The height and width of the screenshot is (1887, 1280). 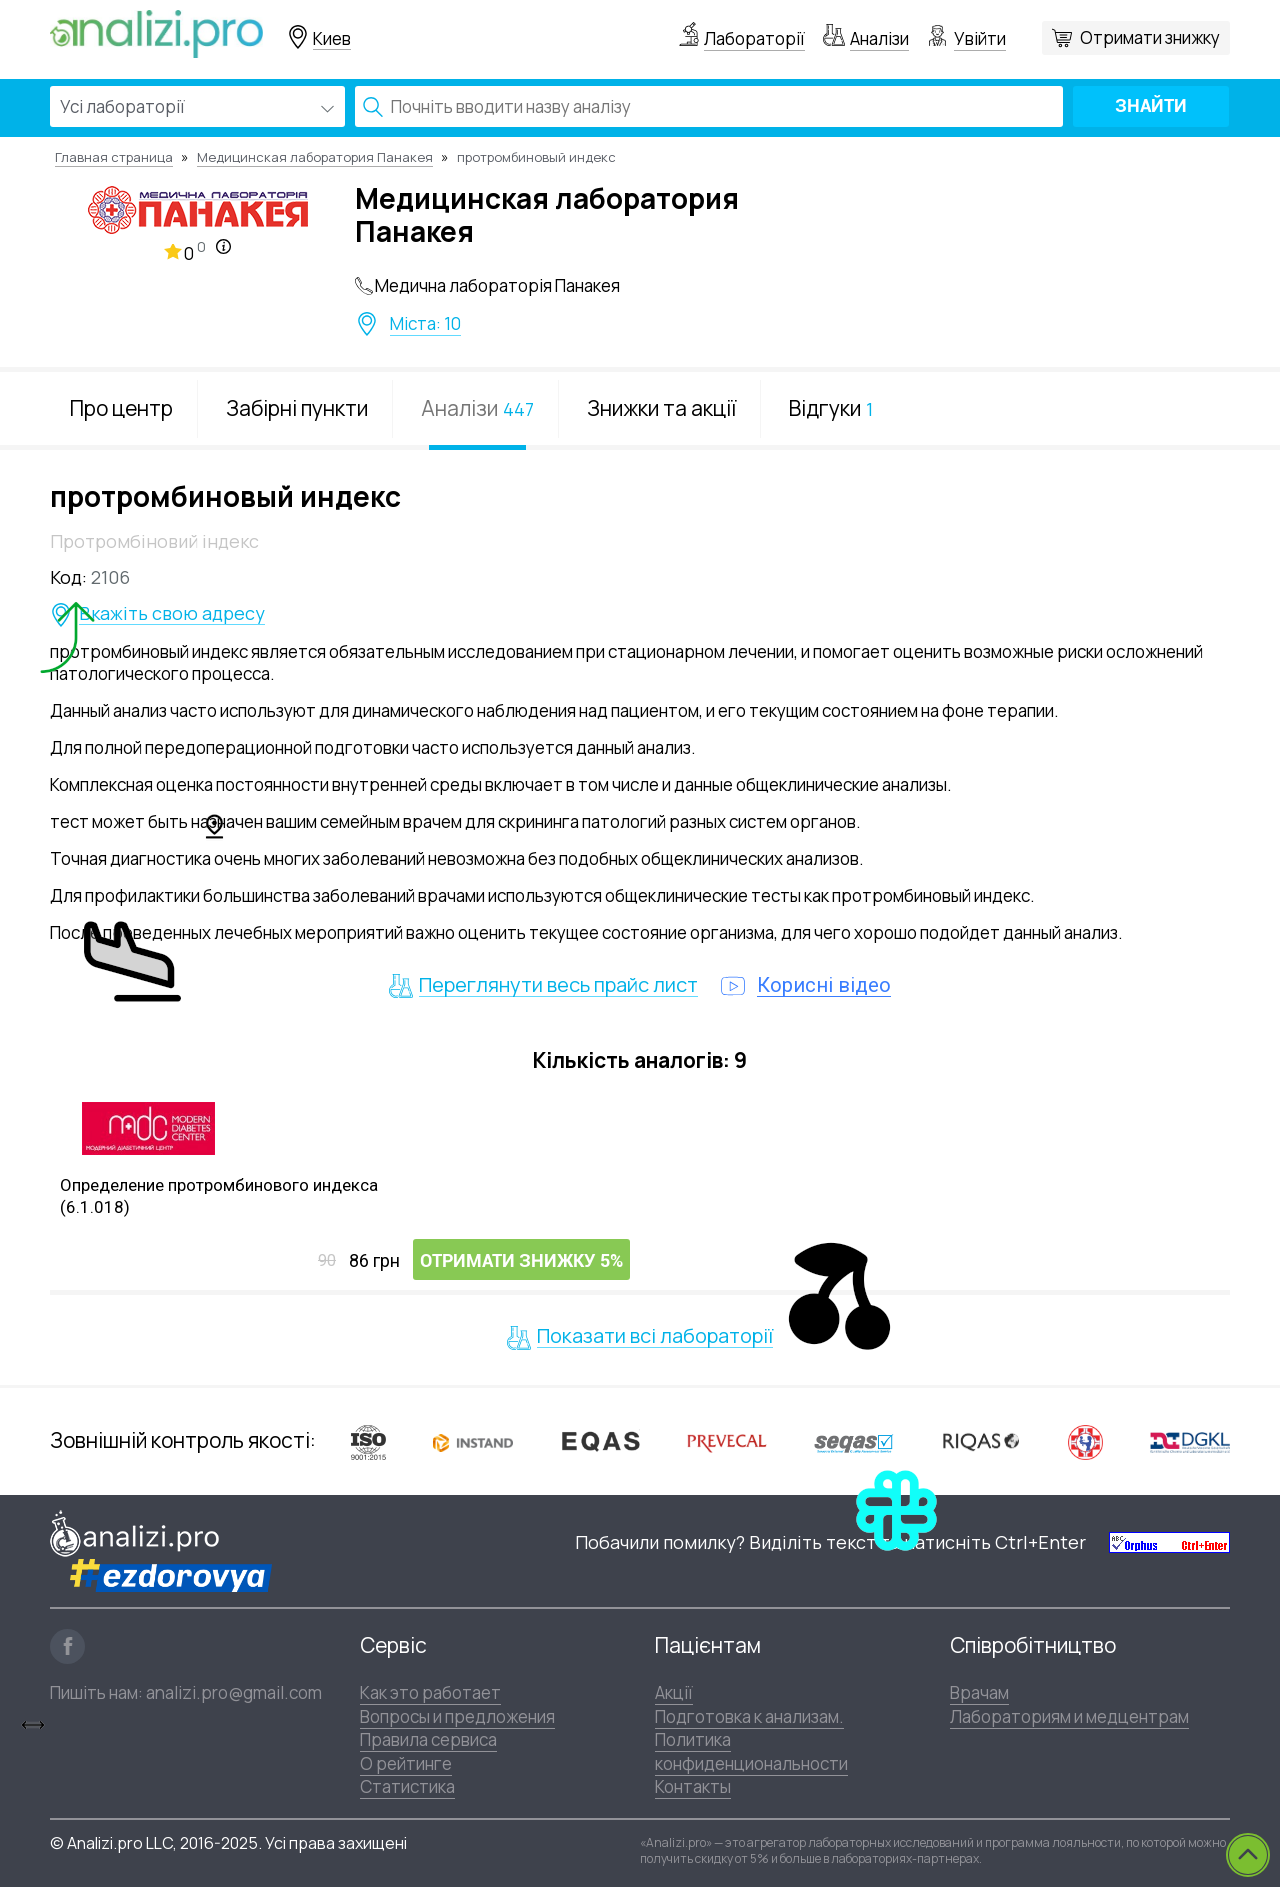 What do you see at coordinates (67, 637) in the screenshot?
I see `go back and up in navigation` at bounding box center [67, 637].